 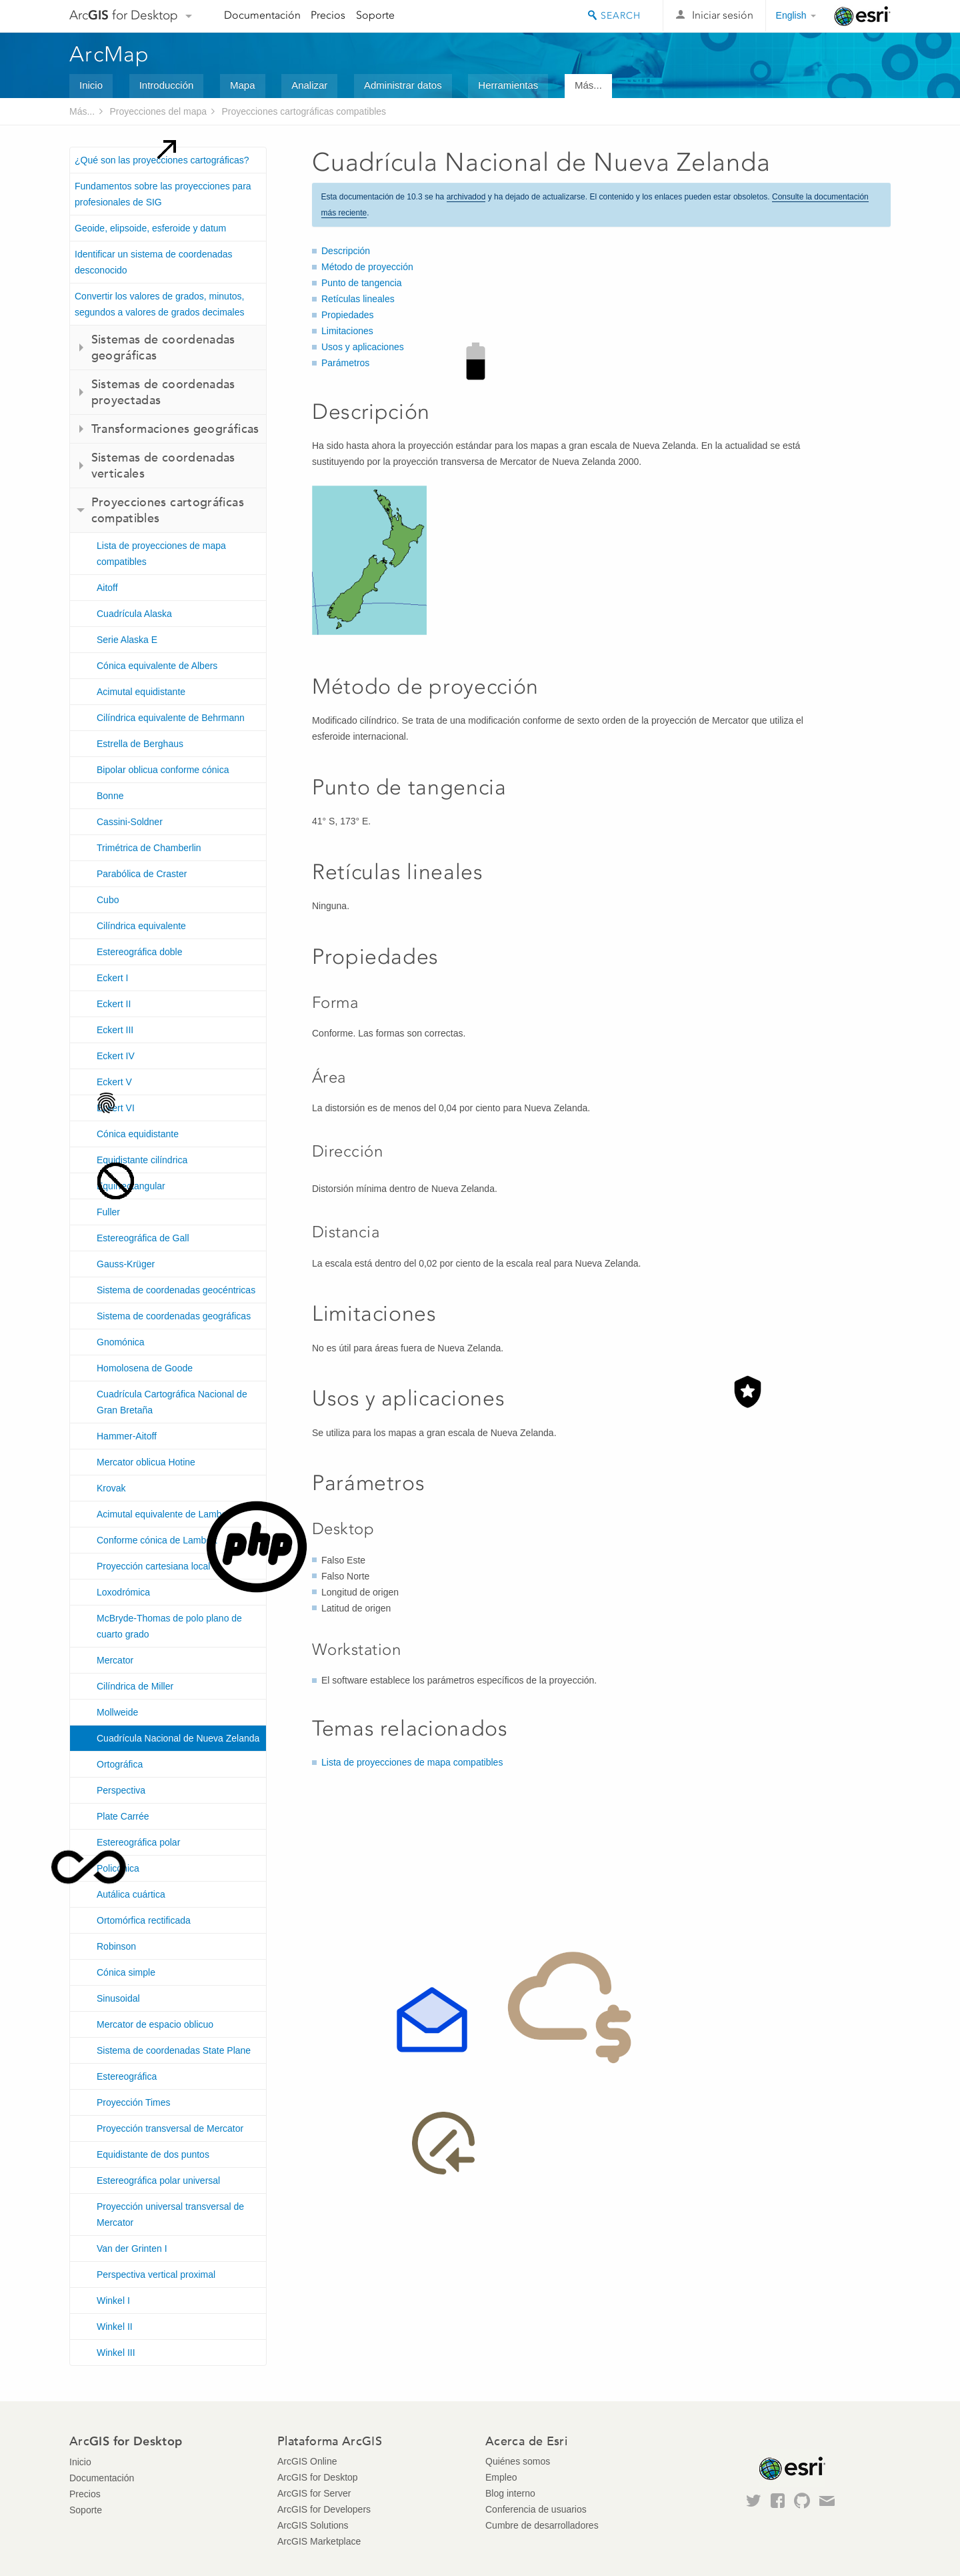 I want to click on indicates php programming language or technology, so click(x=257, y=1547).